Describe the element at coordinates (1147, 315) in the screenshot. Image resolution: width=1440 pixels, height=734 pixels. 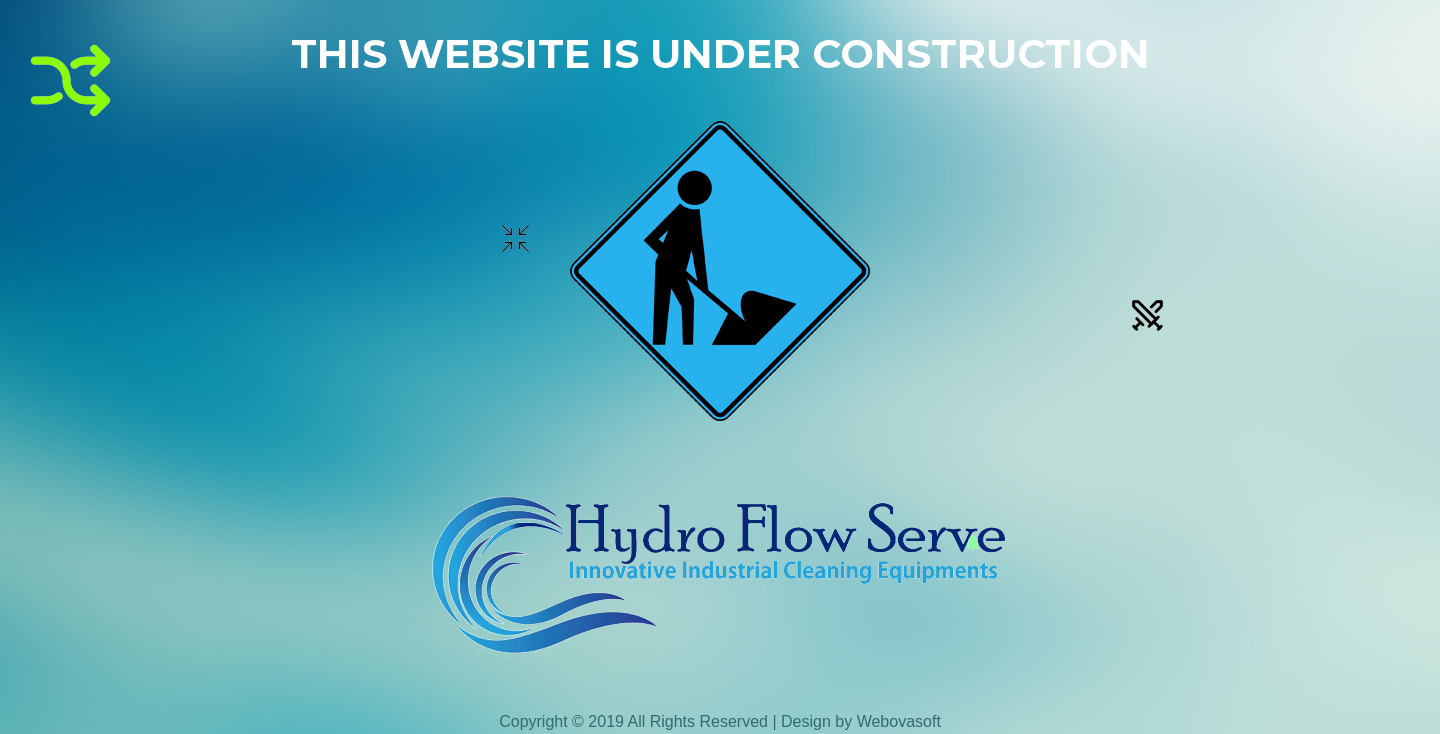
I see `initiate battle or combat mode` at that location.